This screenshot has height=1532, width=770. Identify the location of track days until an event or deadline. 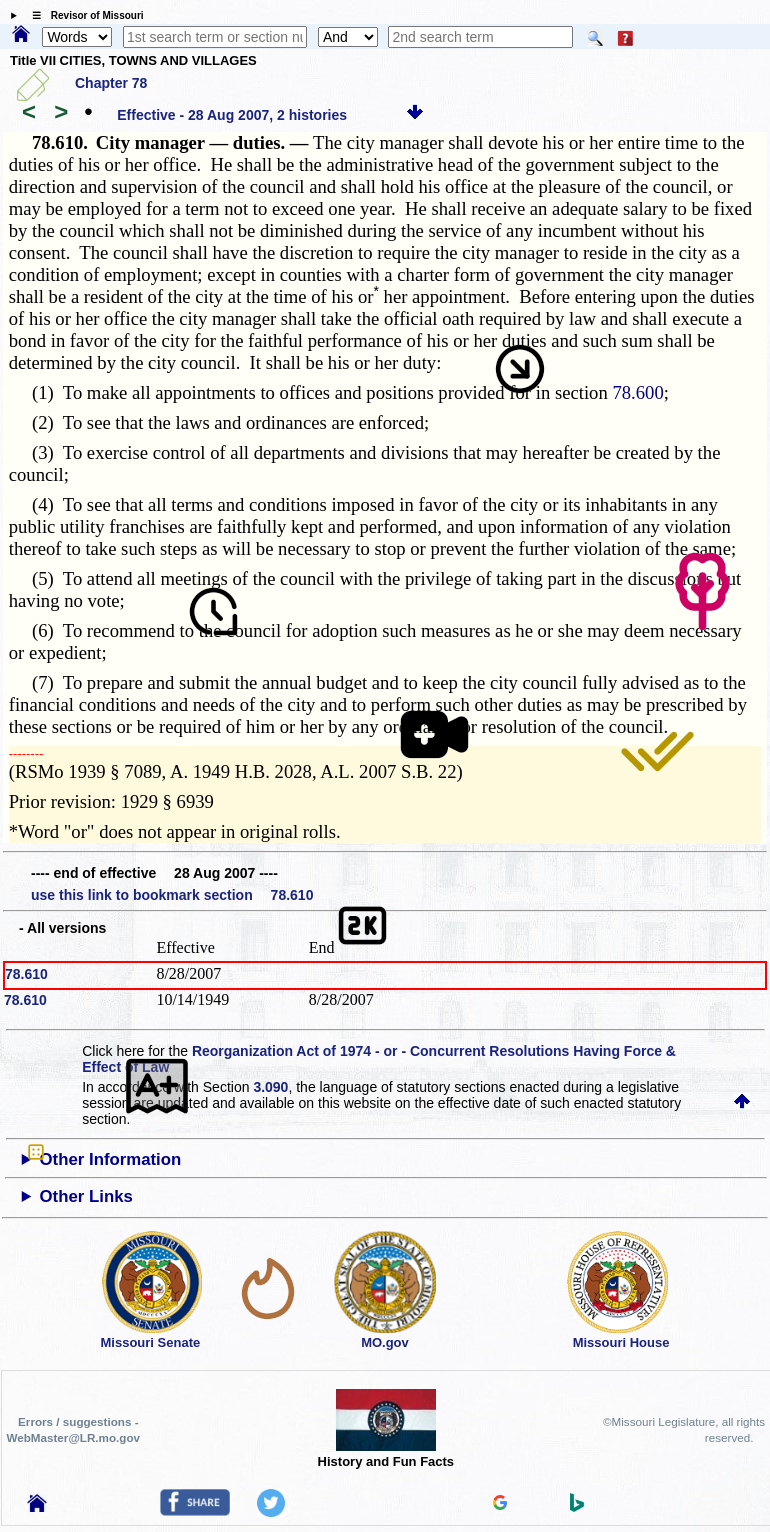
(213, 611).